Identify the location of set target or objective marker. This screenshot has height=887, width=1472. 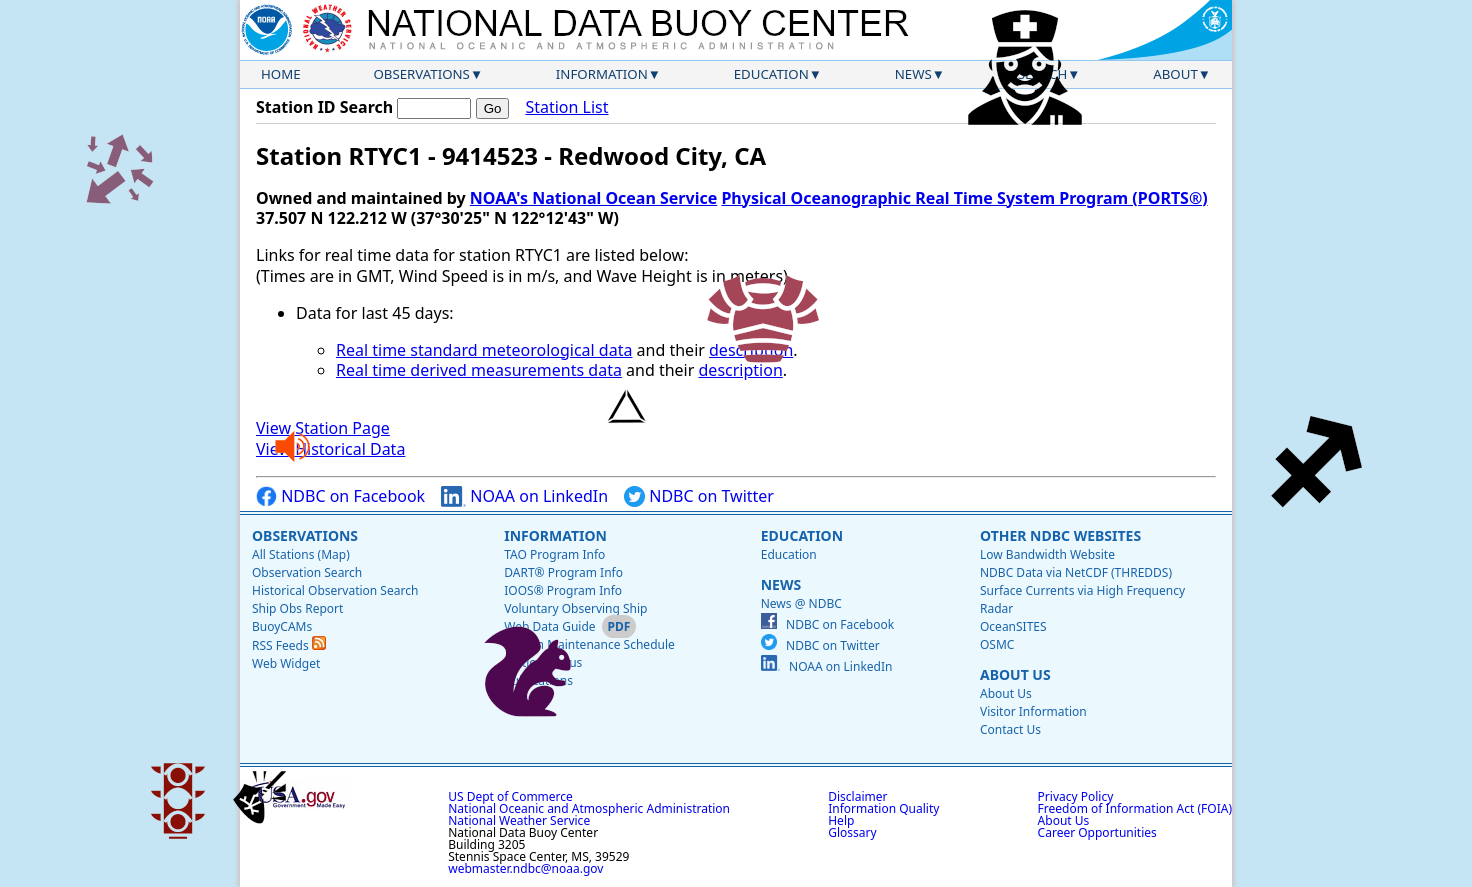
(626, 405).